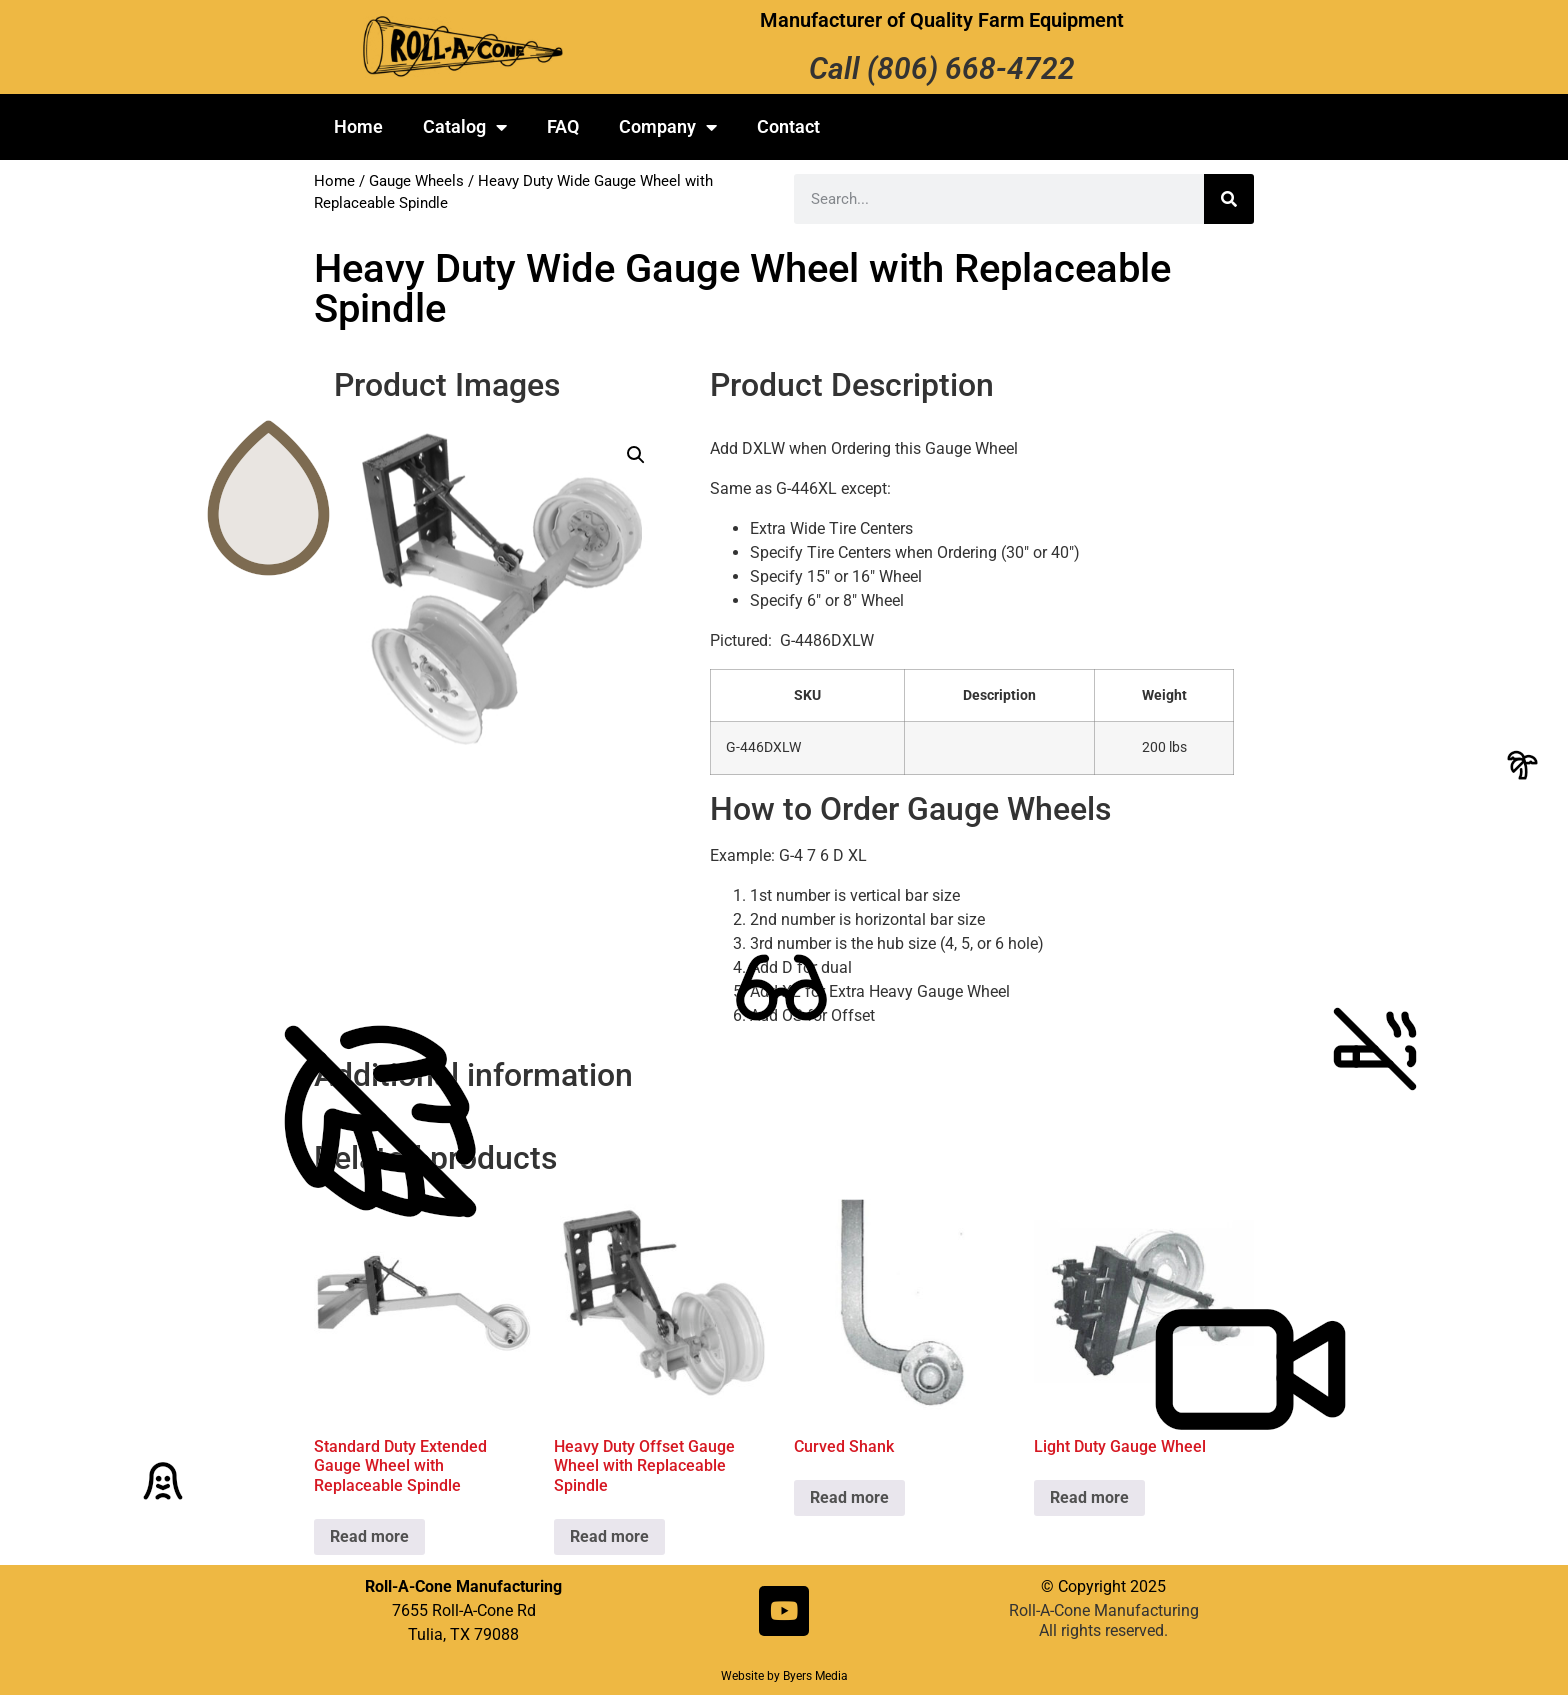 The height and width of the screenshot is (1695, 1568). What do you see at coordinates (268, 503) in the screenshot?
I see `indicates water or liquid-related feature` at bounding box center [268, 503].